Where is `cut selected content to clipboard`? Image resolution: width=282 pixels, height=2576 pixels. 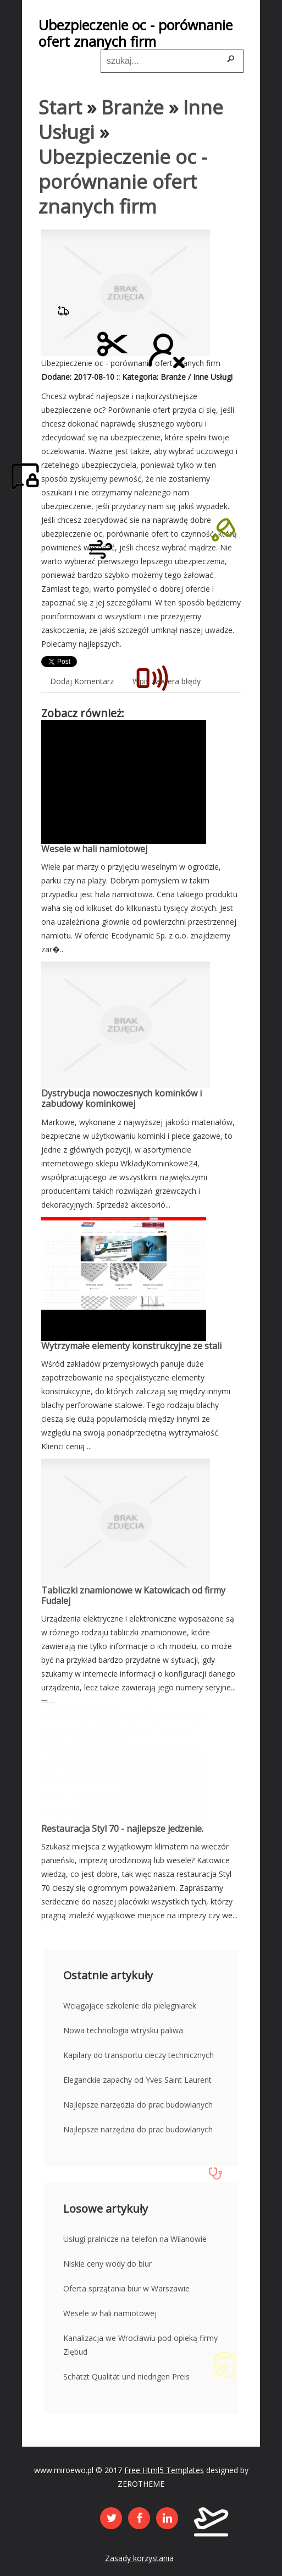
cut selected content to clipboard is located at coordinates (113, 344).